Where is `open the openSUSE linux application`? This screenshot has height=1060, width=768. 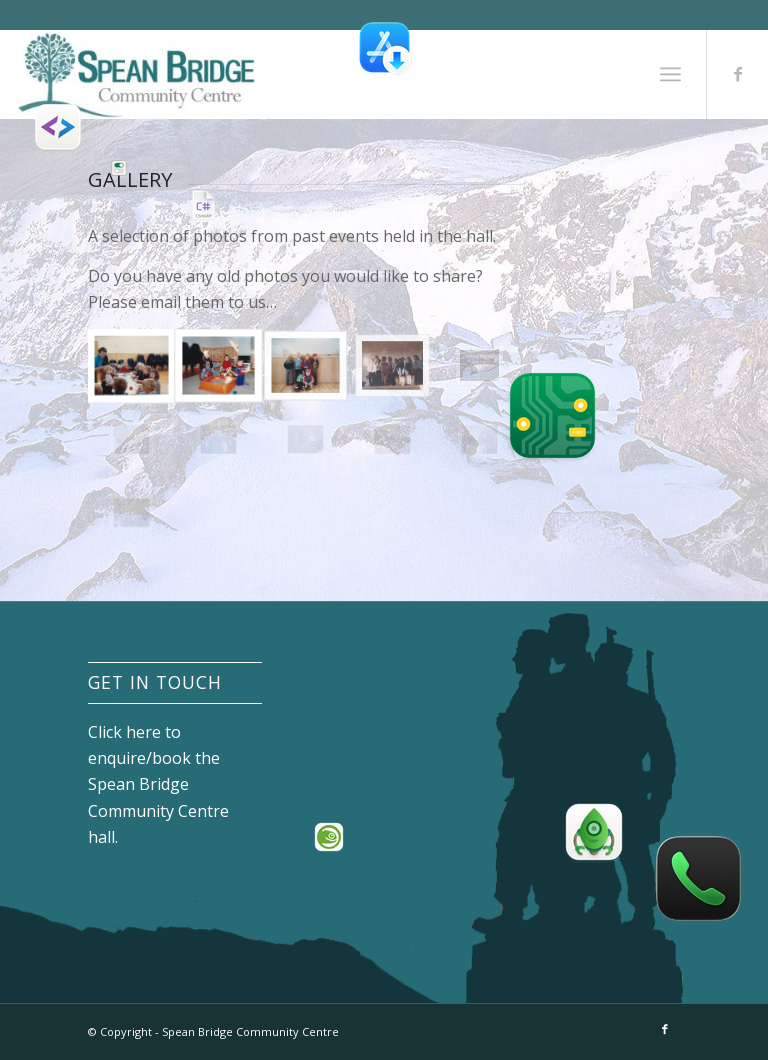 open the openSUSE linux application is located at coordinates (329, 837).